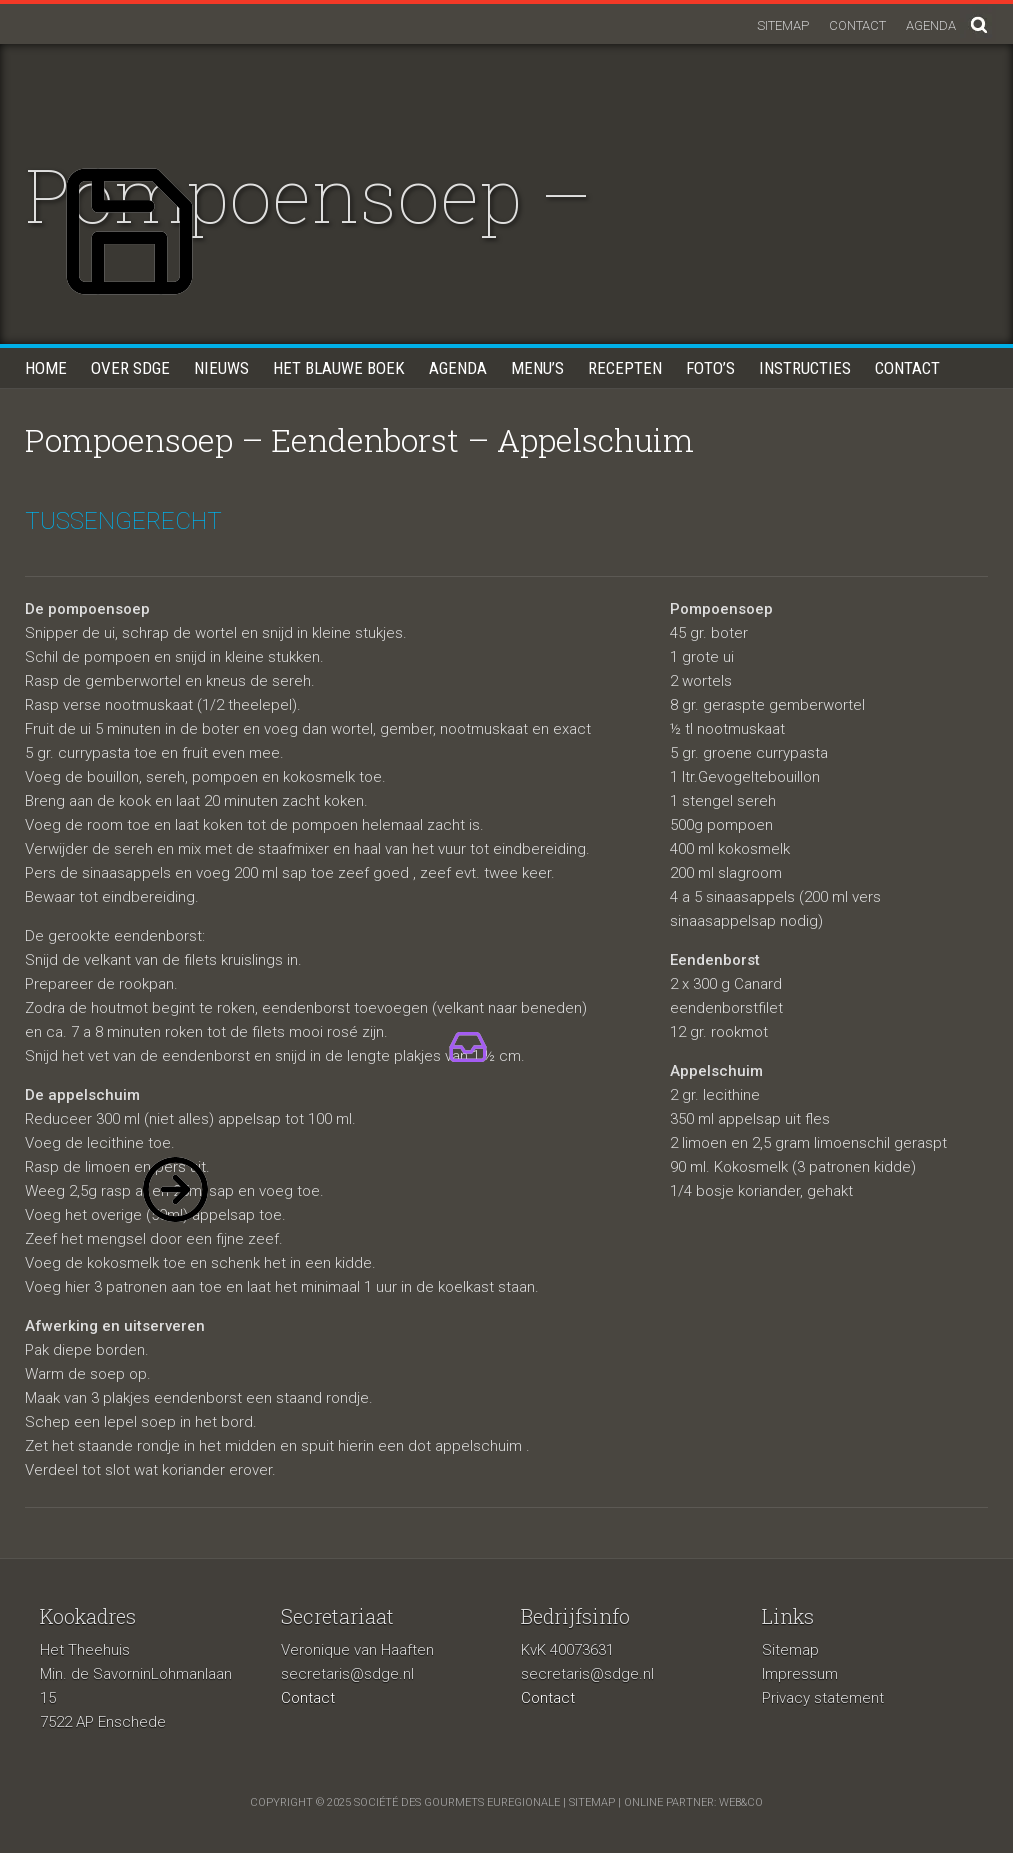  I want to click on proceed to the next step, so click(175, 1189).